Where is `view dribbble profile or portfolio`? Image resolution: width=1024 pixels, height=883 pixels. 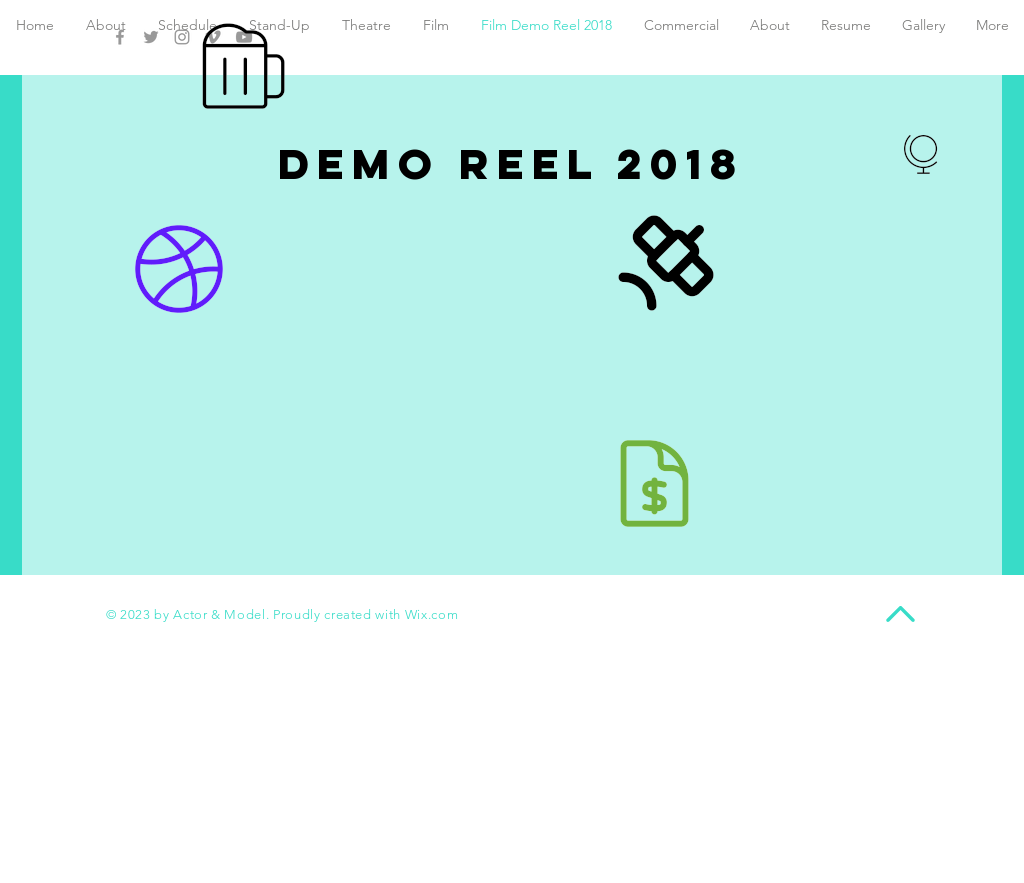
view dribbble profile or portfolio is located at coordinates (179, 269).